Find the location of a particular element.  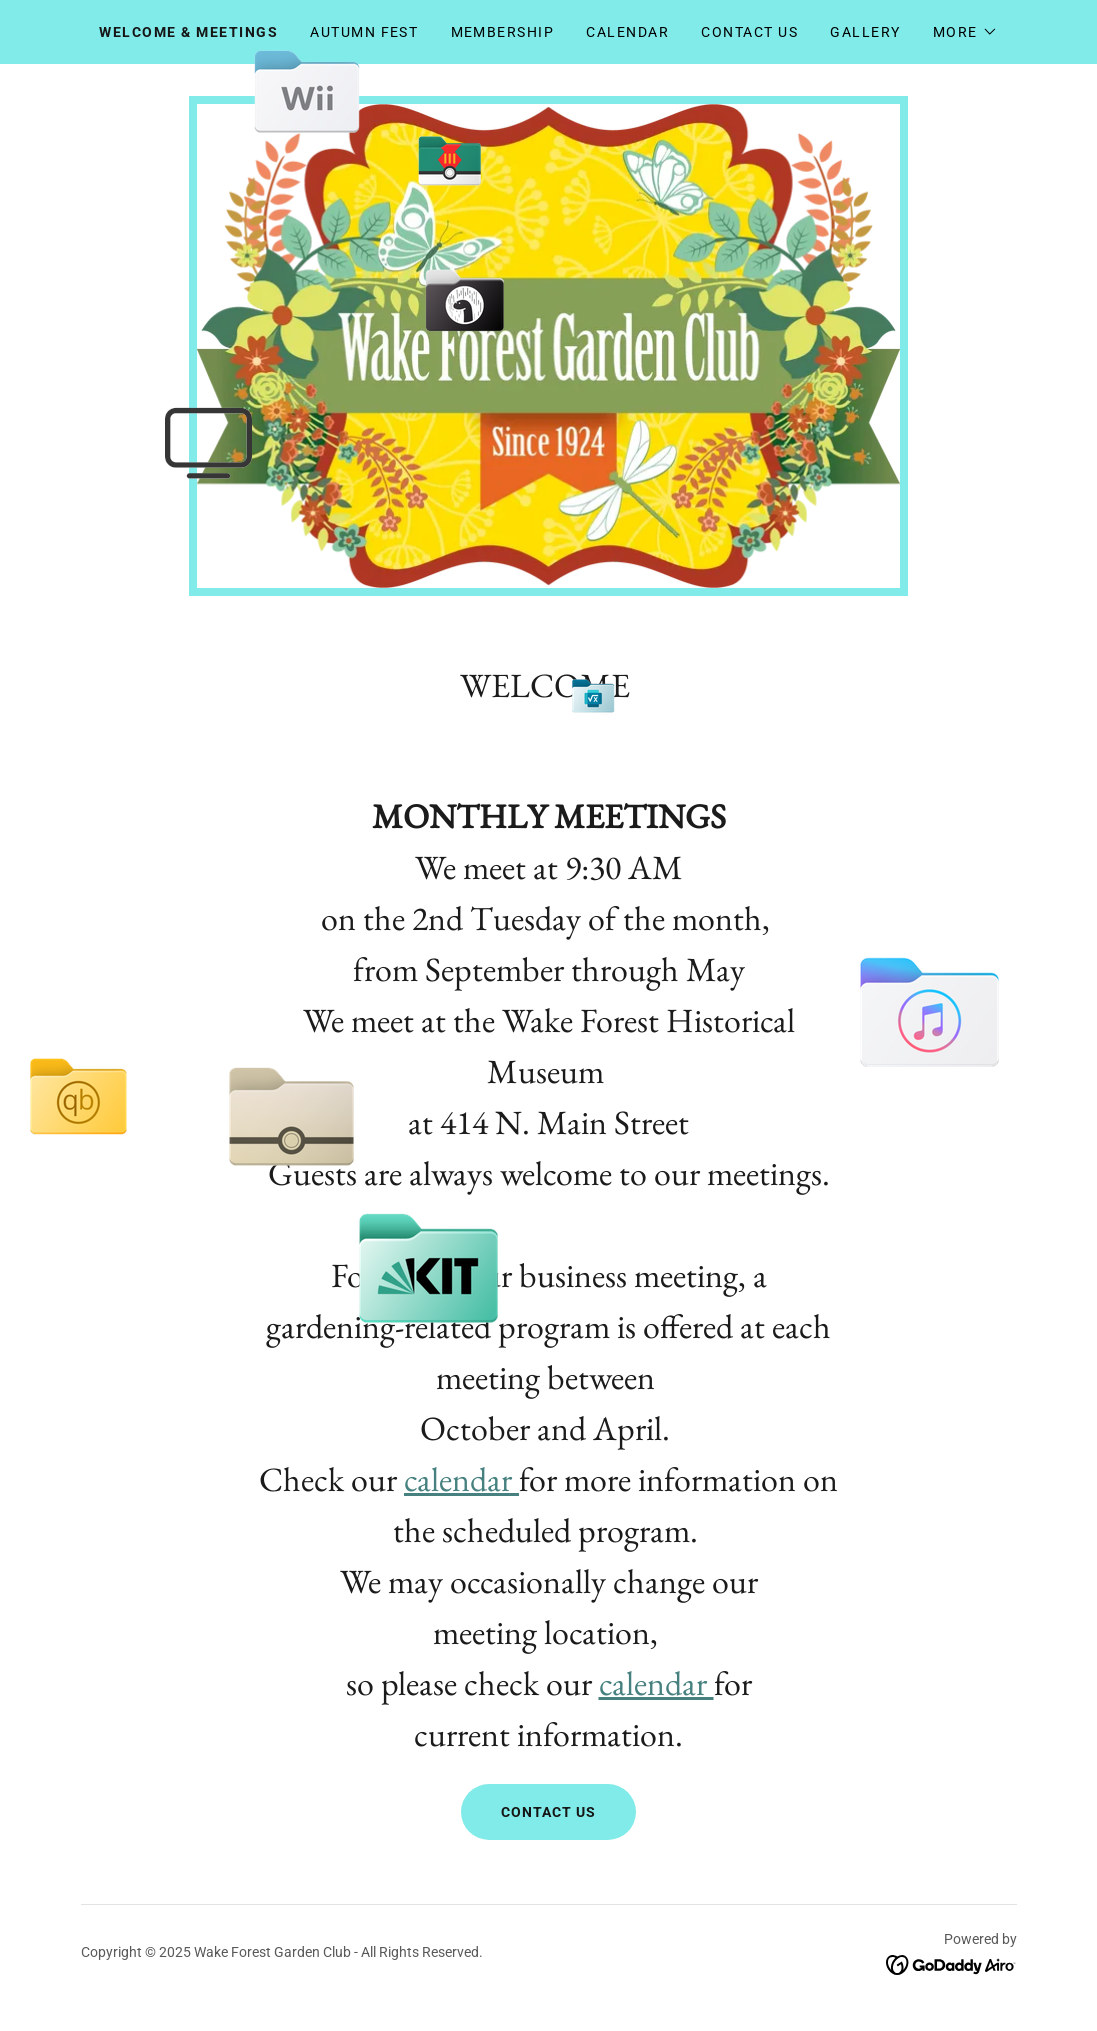

open microsoft math solver files folder is located at coordinates (593, 697).